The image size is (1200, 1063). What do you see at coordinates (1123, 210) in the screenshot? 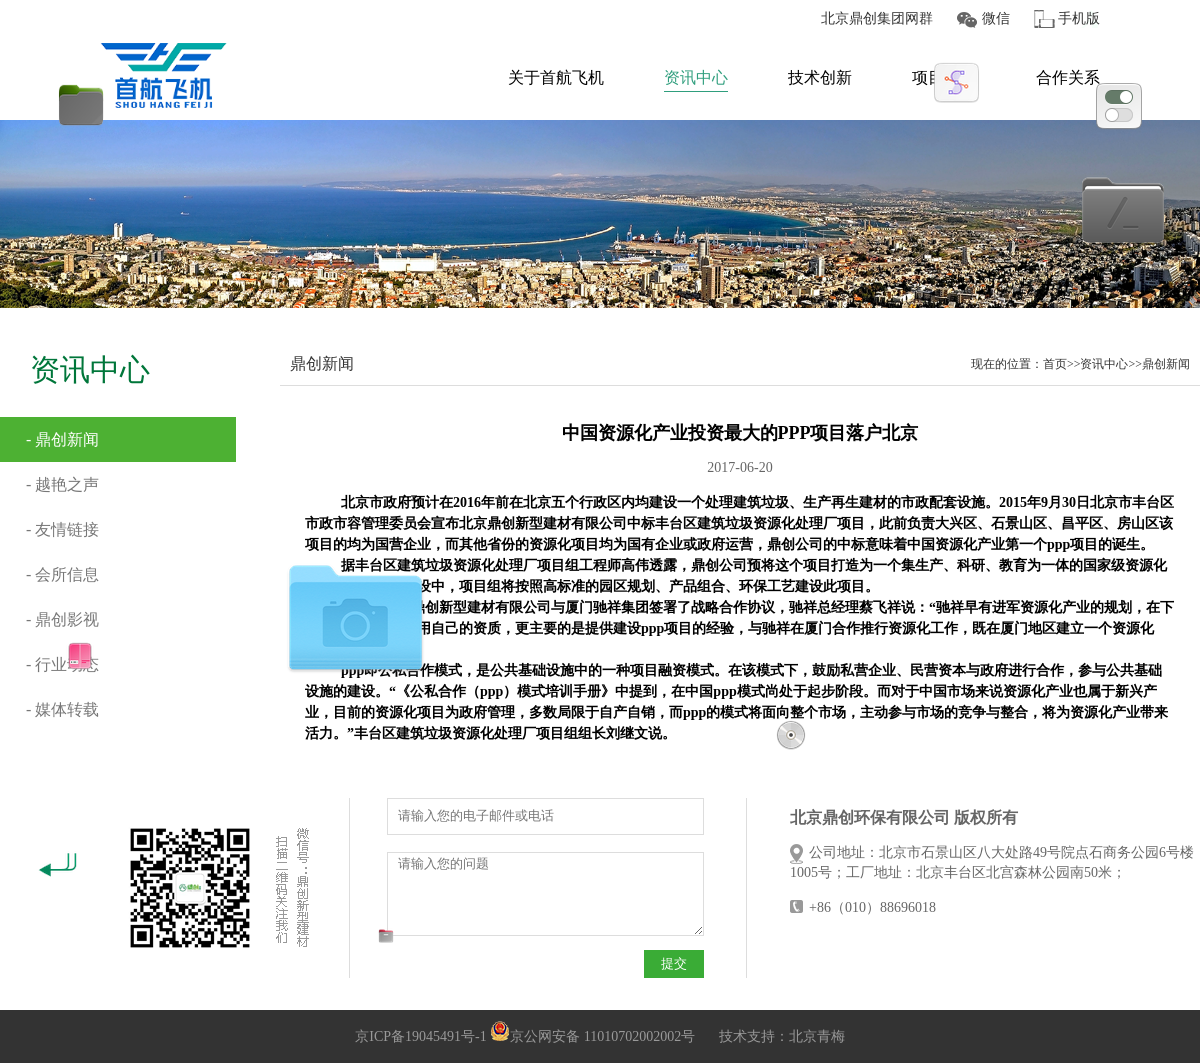
I see `access the root directory` at bounding box center [1123, 210].